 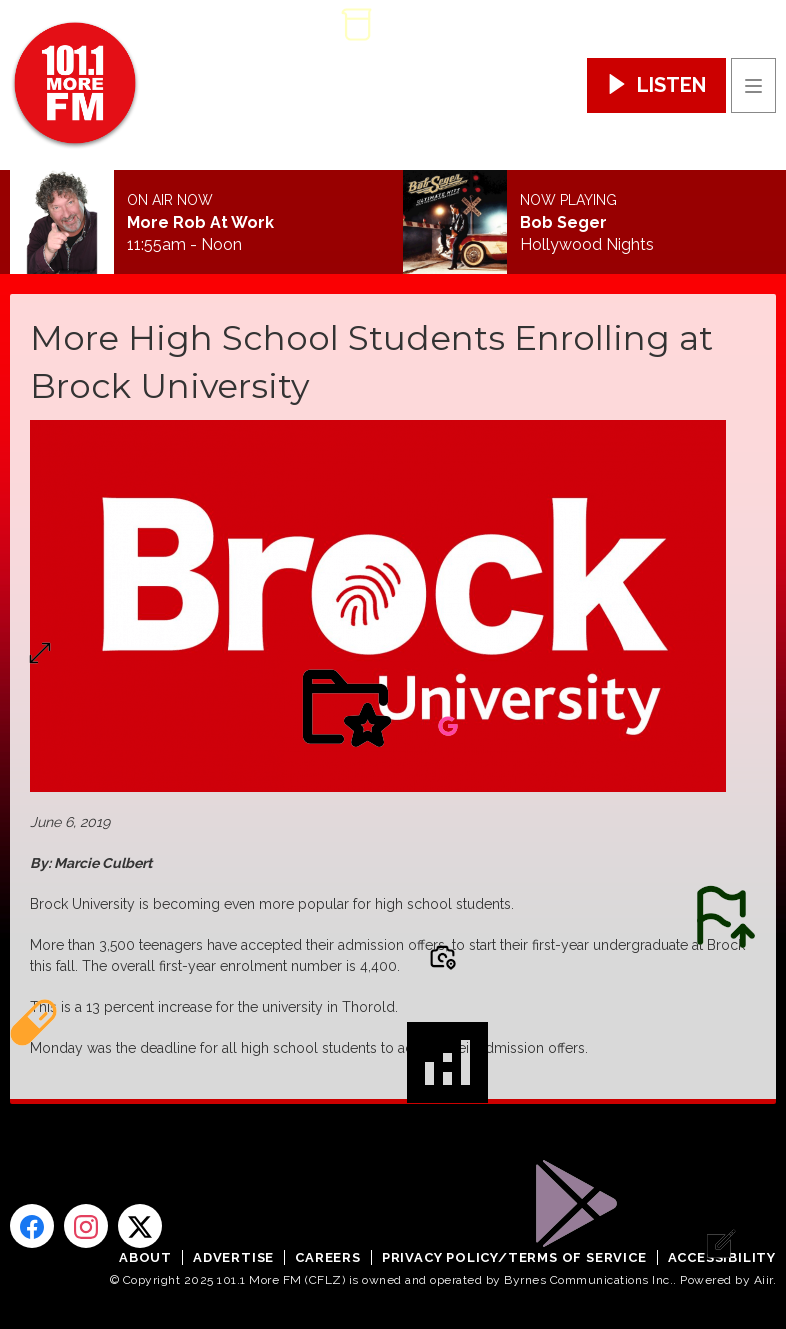 I want to click on access medication reminders or health features, so click(x=33, y=1022).